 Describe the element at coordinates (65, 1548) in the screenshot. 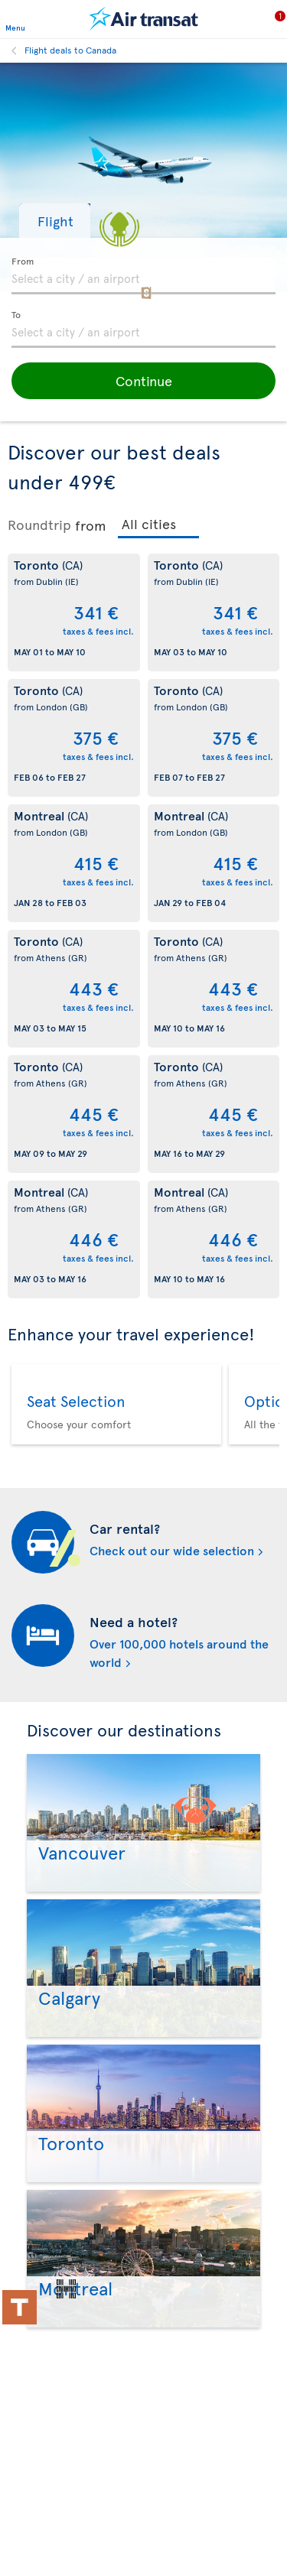

I see `visit slashdot news website` at that location.